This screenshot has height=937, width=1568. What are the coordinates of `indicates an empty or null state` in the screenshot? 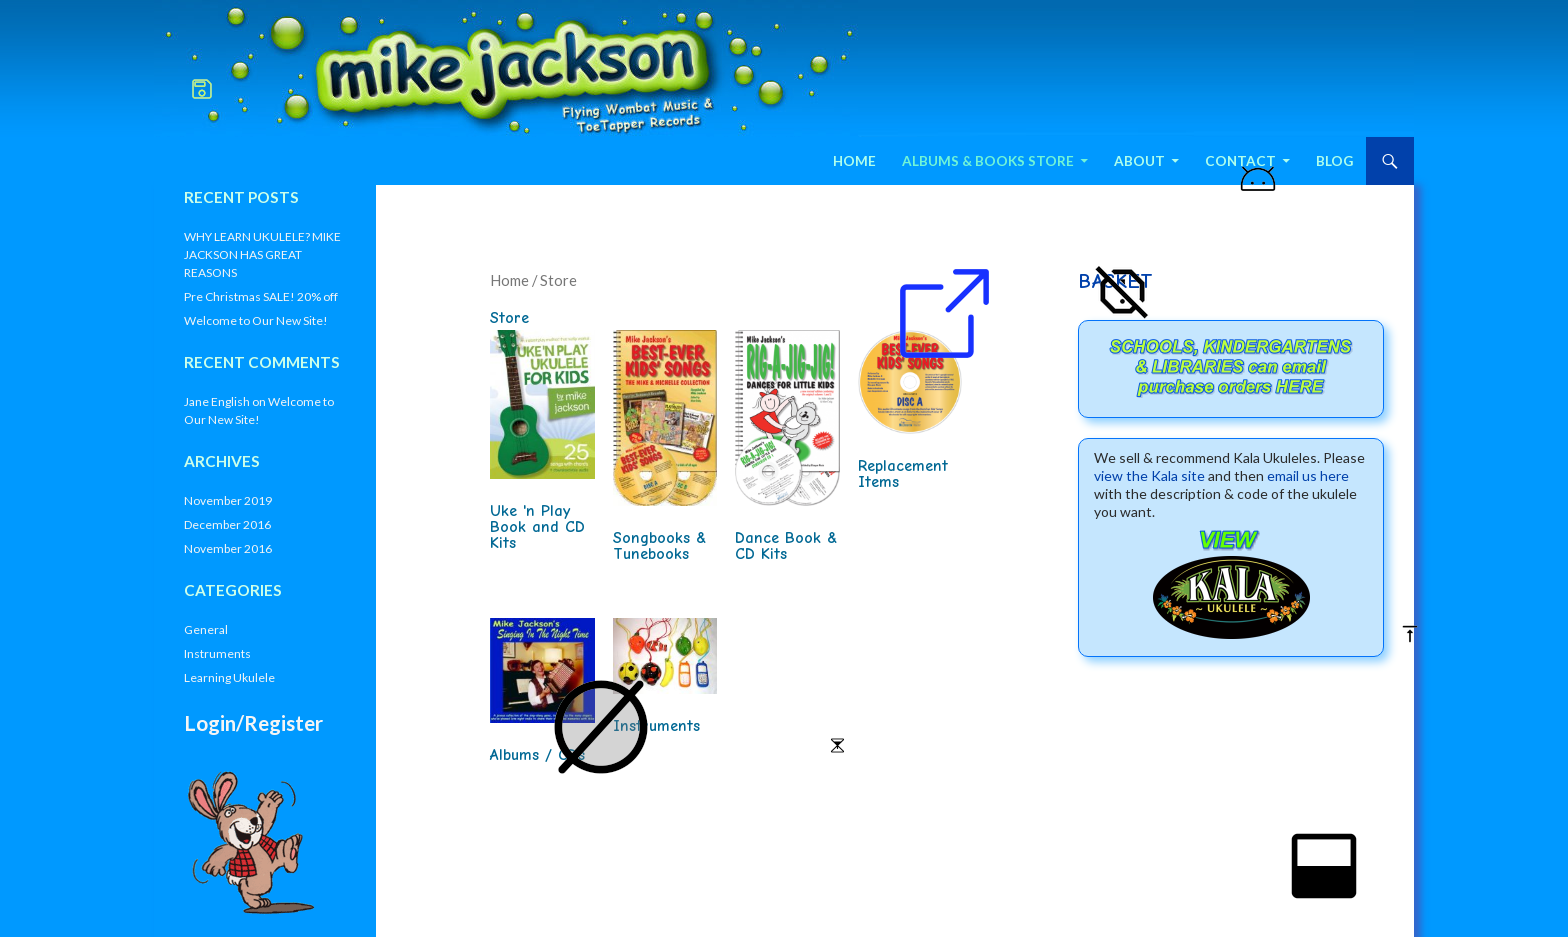 It's located at (601, 727).